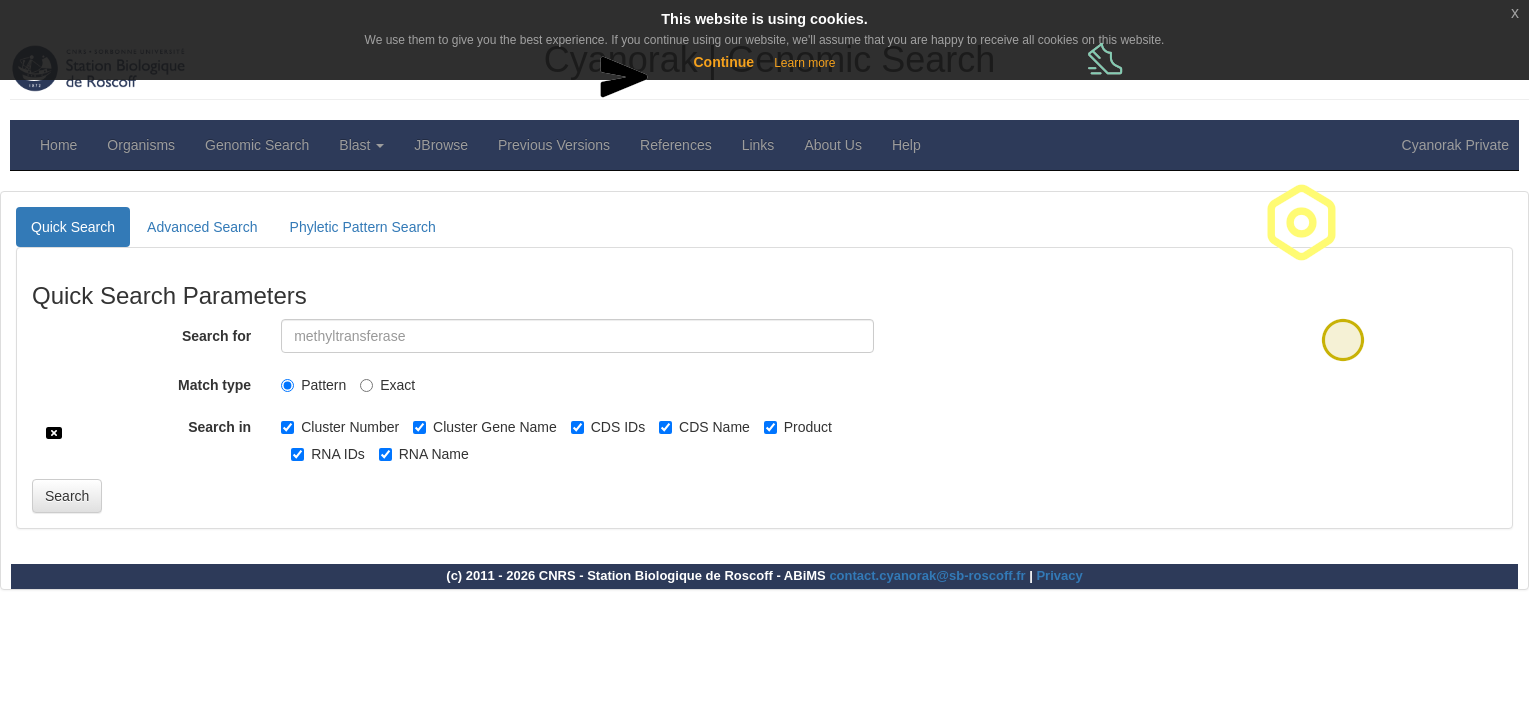 This screenshot has height=720, width=1529. I want to click on access settings or configuration options, so click(1301, 222).